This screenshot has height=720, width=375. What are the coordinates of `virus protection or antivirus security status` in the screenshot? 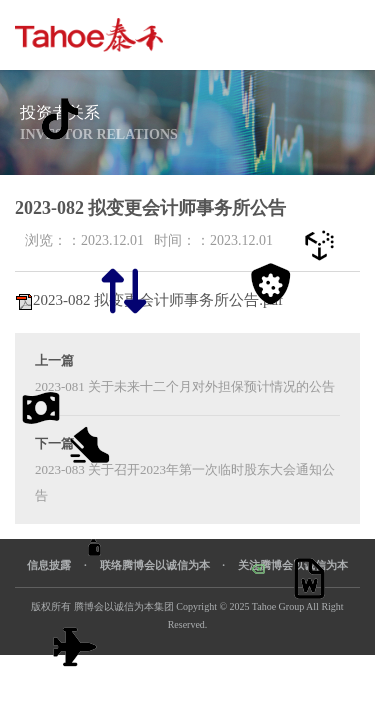 It's located at (272, 284).